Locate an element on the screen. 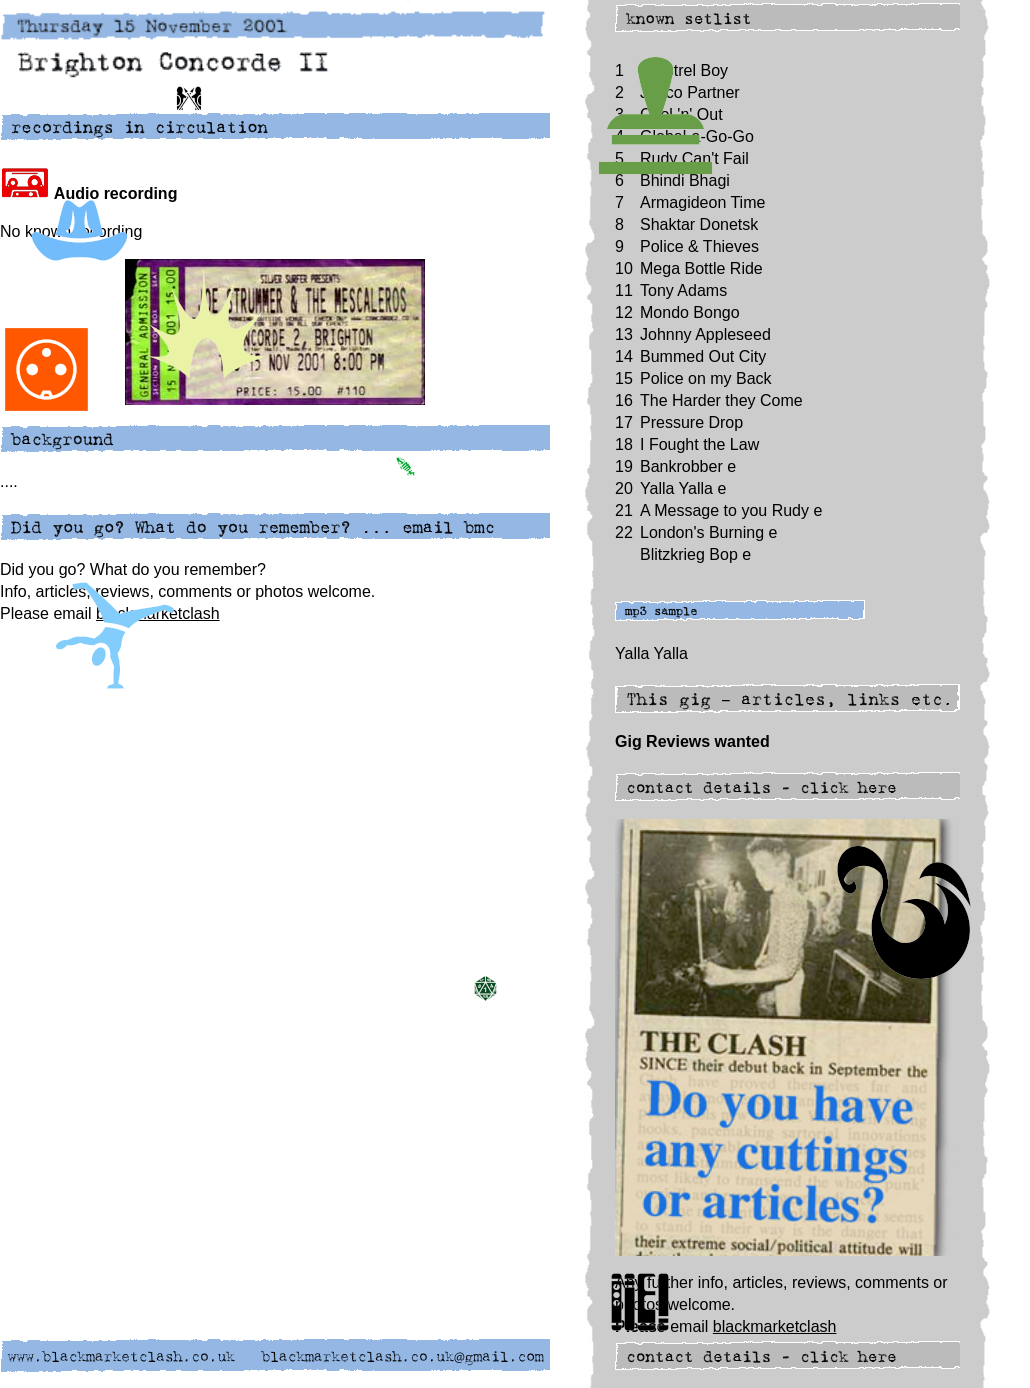  indicates electrical outlet or power source location is located at coordinates (46, 369).